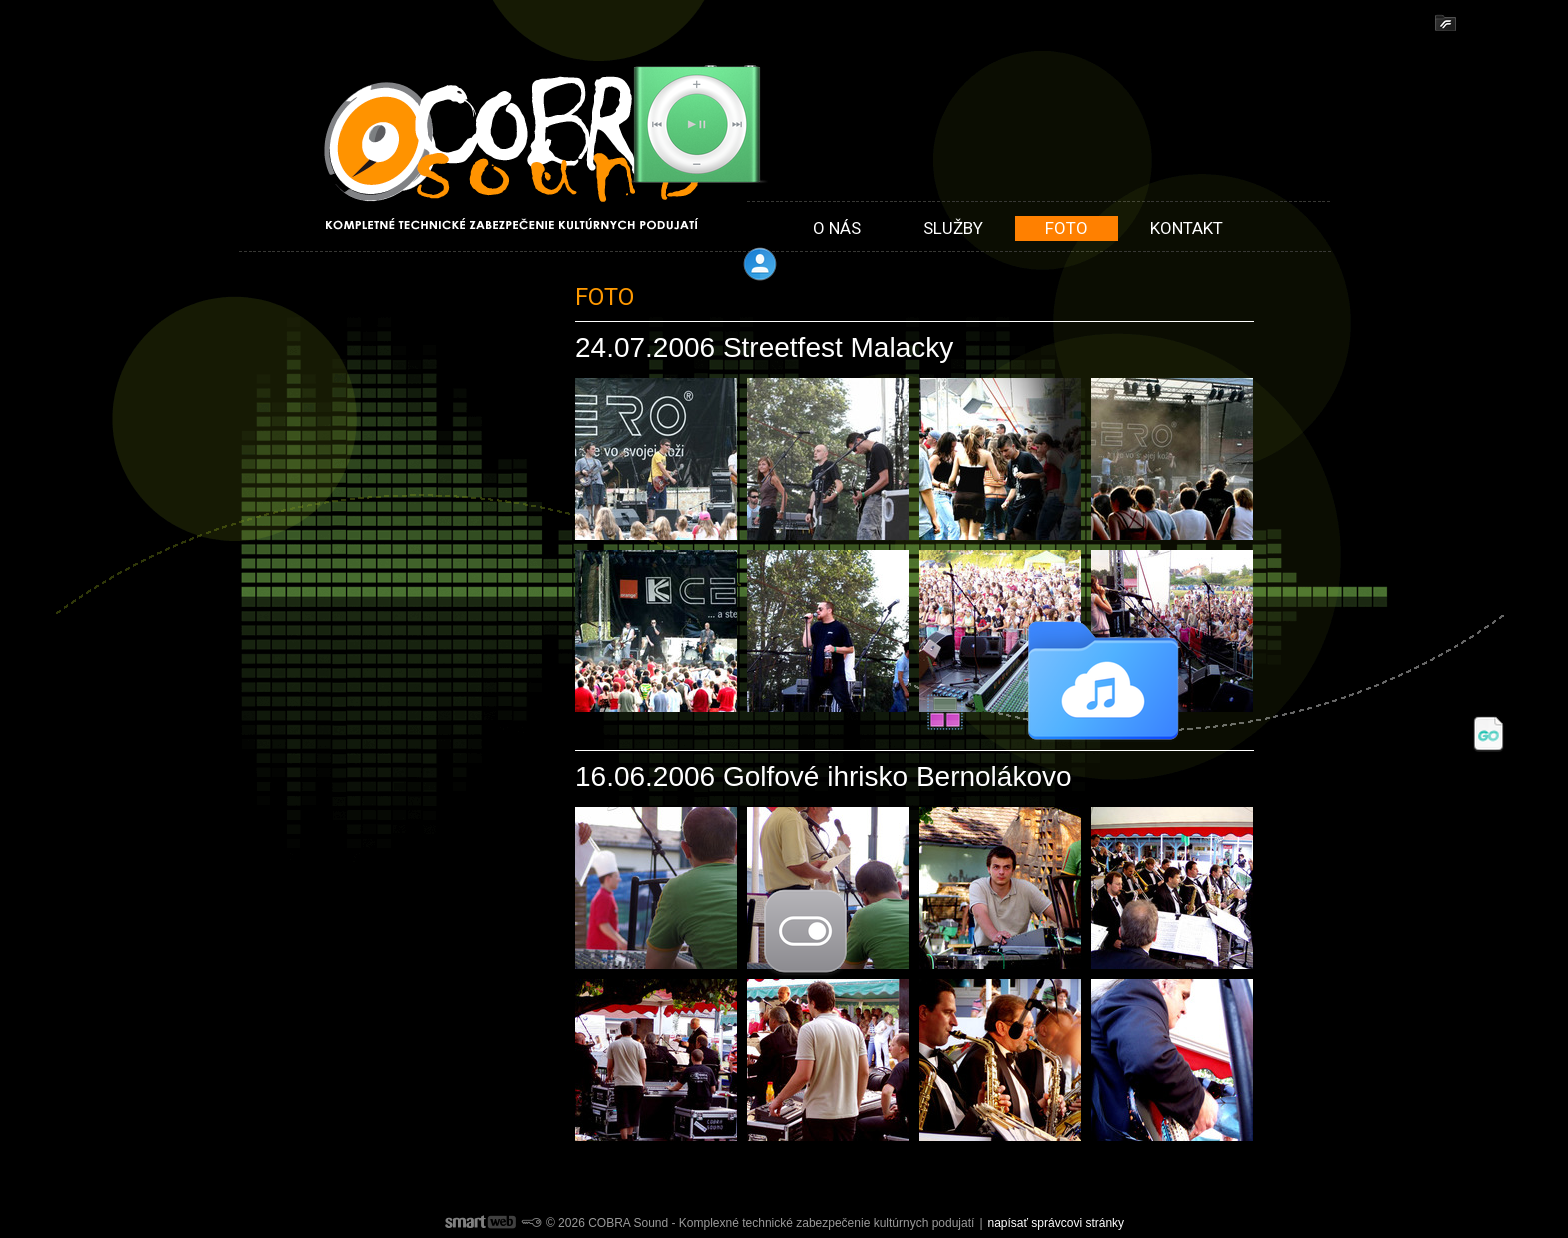 The width and height of the screenshot is (1568, 1238). What do you see at coordinates (945, 712) in the screenshot?
I see `select all items in the current view` at bounding box center [945, 712].